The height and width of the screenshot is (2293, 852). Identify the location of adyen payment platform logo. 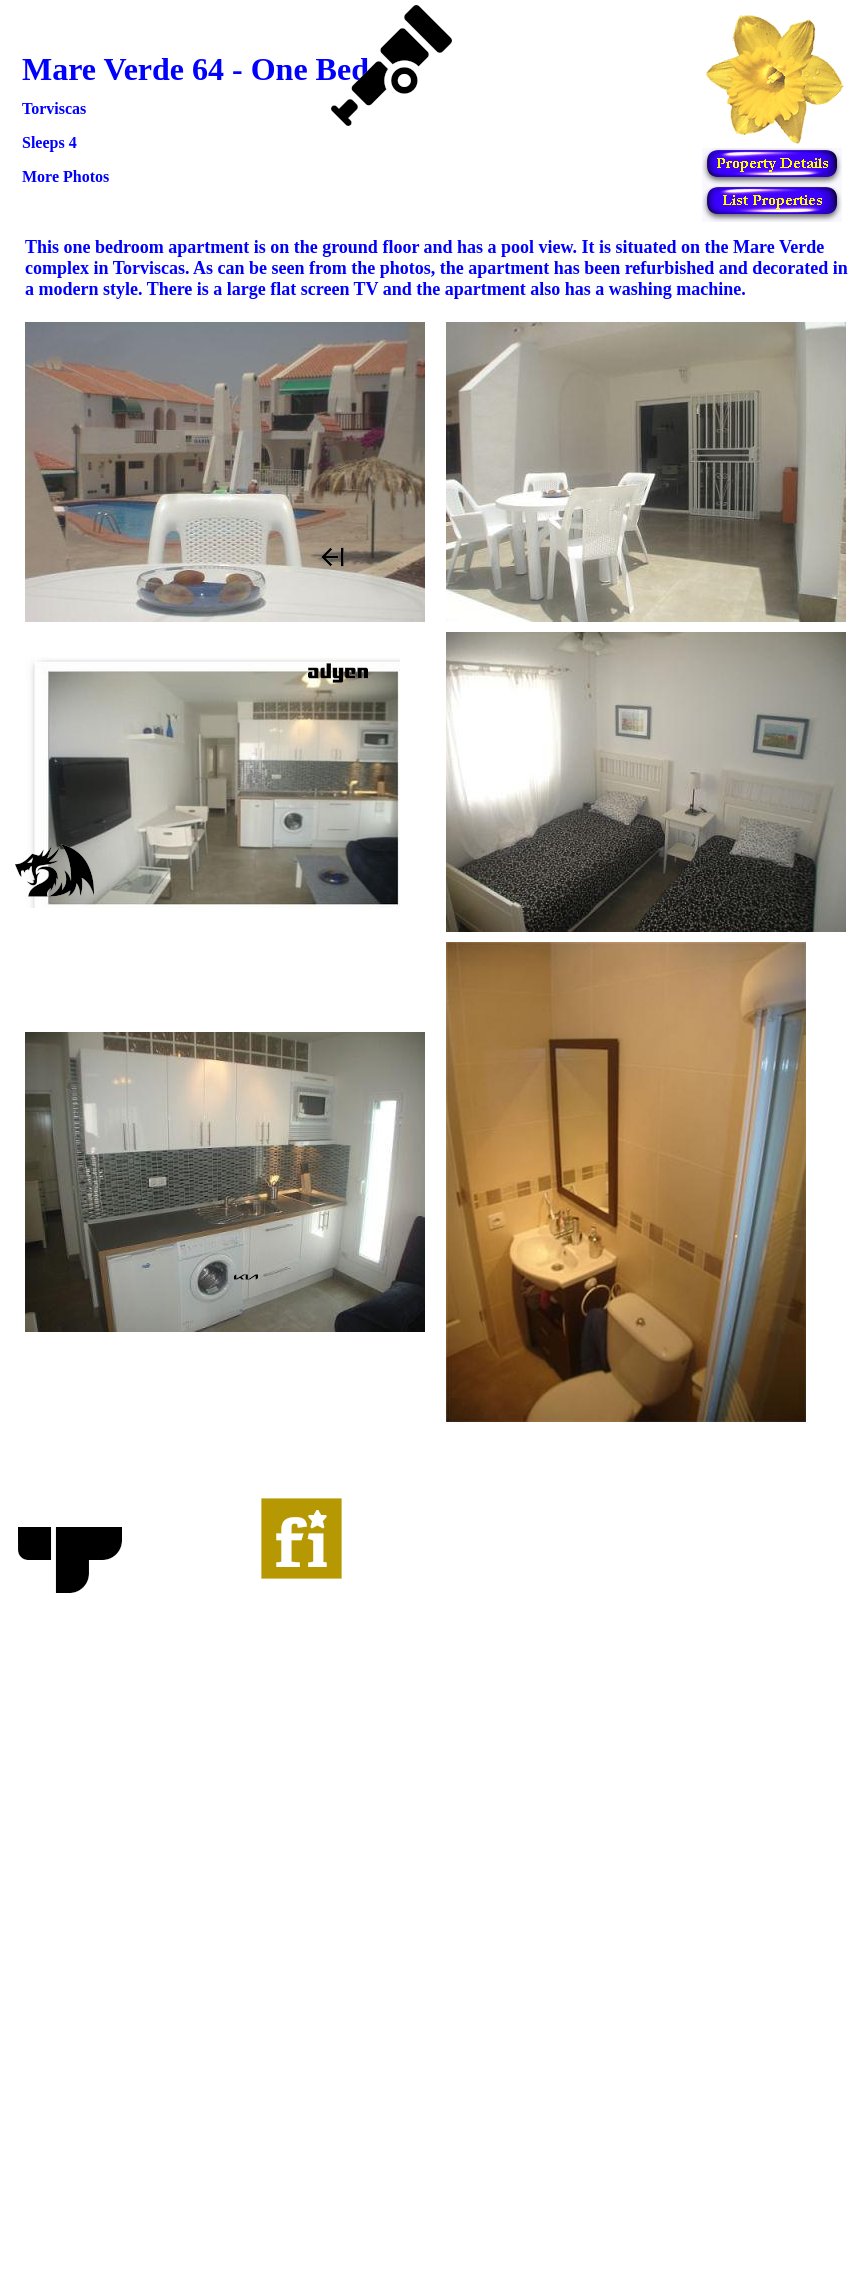
(338, 673).